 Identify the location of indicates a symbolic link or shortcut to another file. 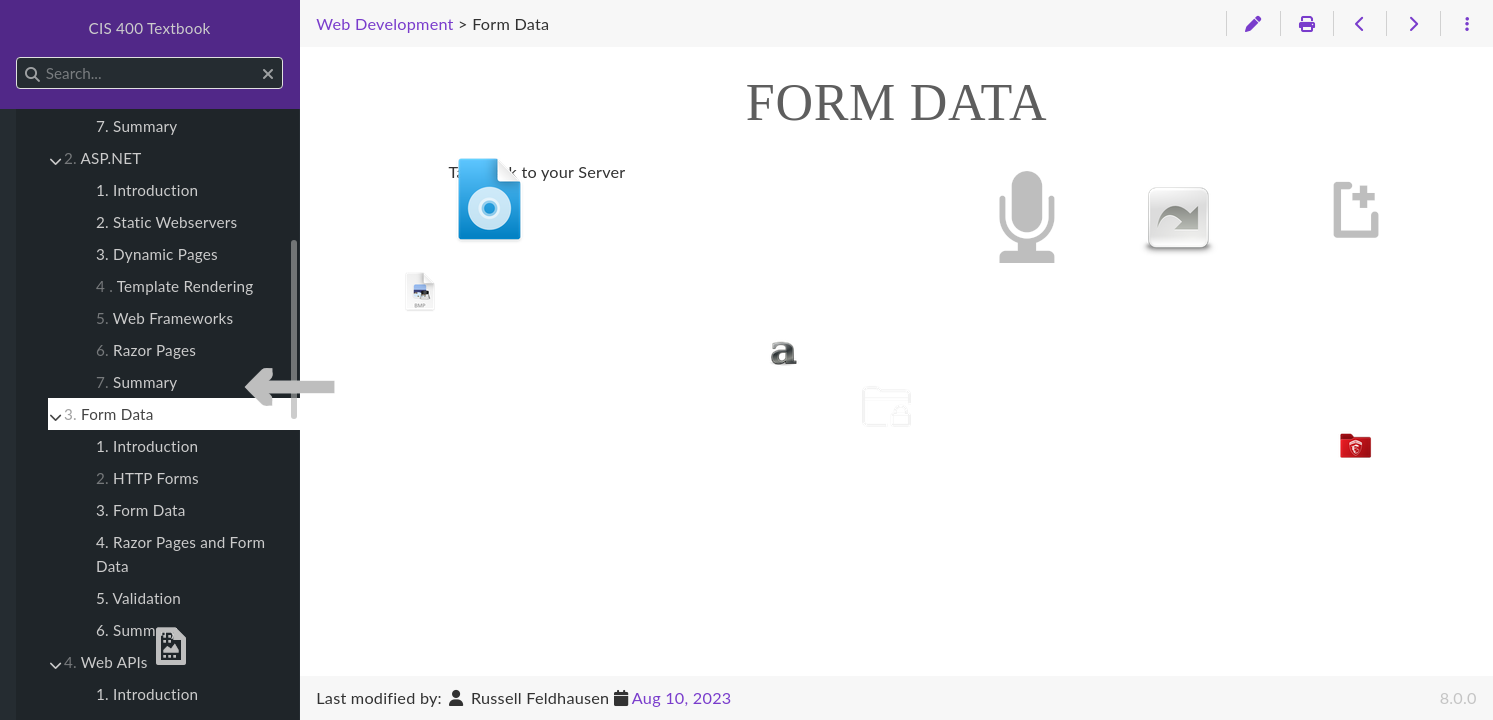
(1179, 221).